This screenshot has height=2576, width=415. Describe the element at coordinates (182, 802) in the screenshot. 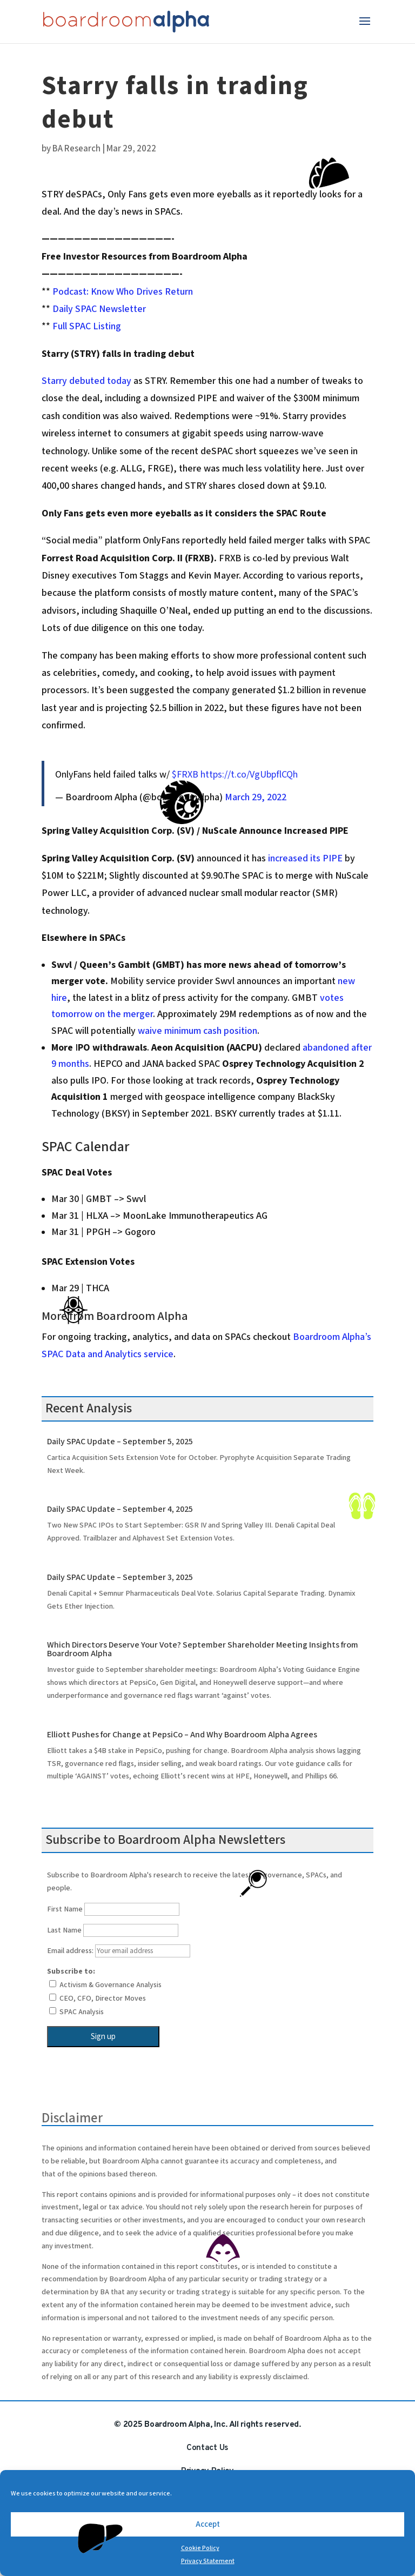

I see `view or toggle visibility settings` at that location.